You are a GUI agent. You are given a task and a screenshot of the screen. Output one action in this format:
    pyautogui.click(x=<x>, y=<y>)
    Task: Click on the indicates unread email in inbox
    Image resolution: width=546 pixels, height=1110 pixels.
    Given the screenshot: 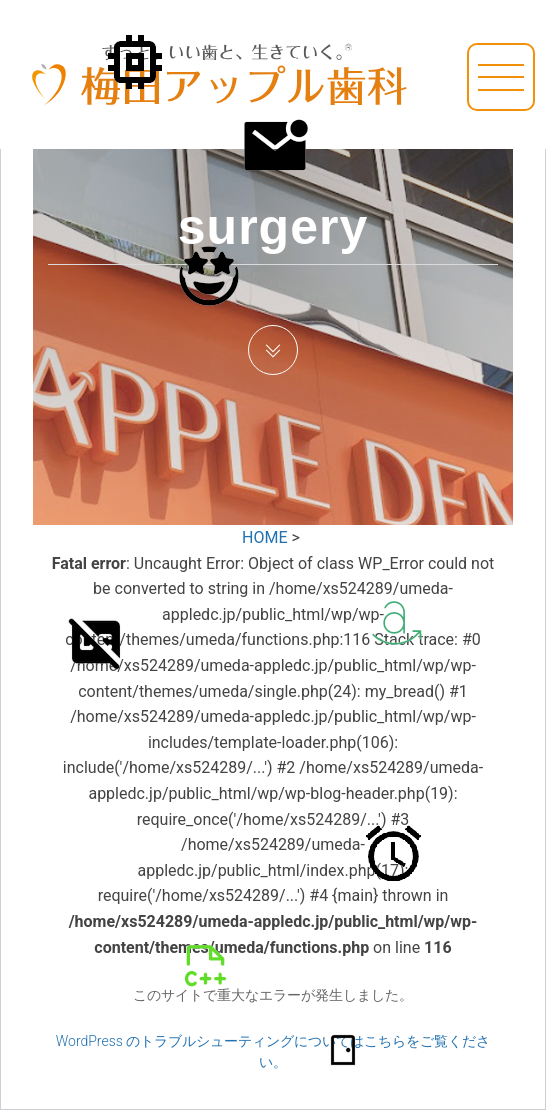 What is the action you would take?
    pyautogui.click(x=275, y=146)
    